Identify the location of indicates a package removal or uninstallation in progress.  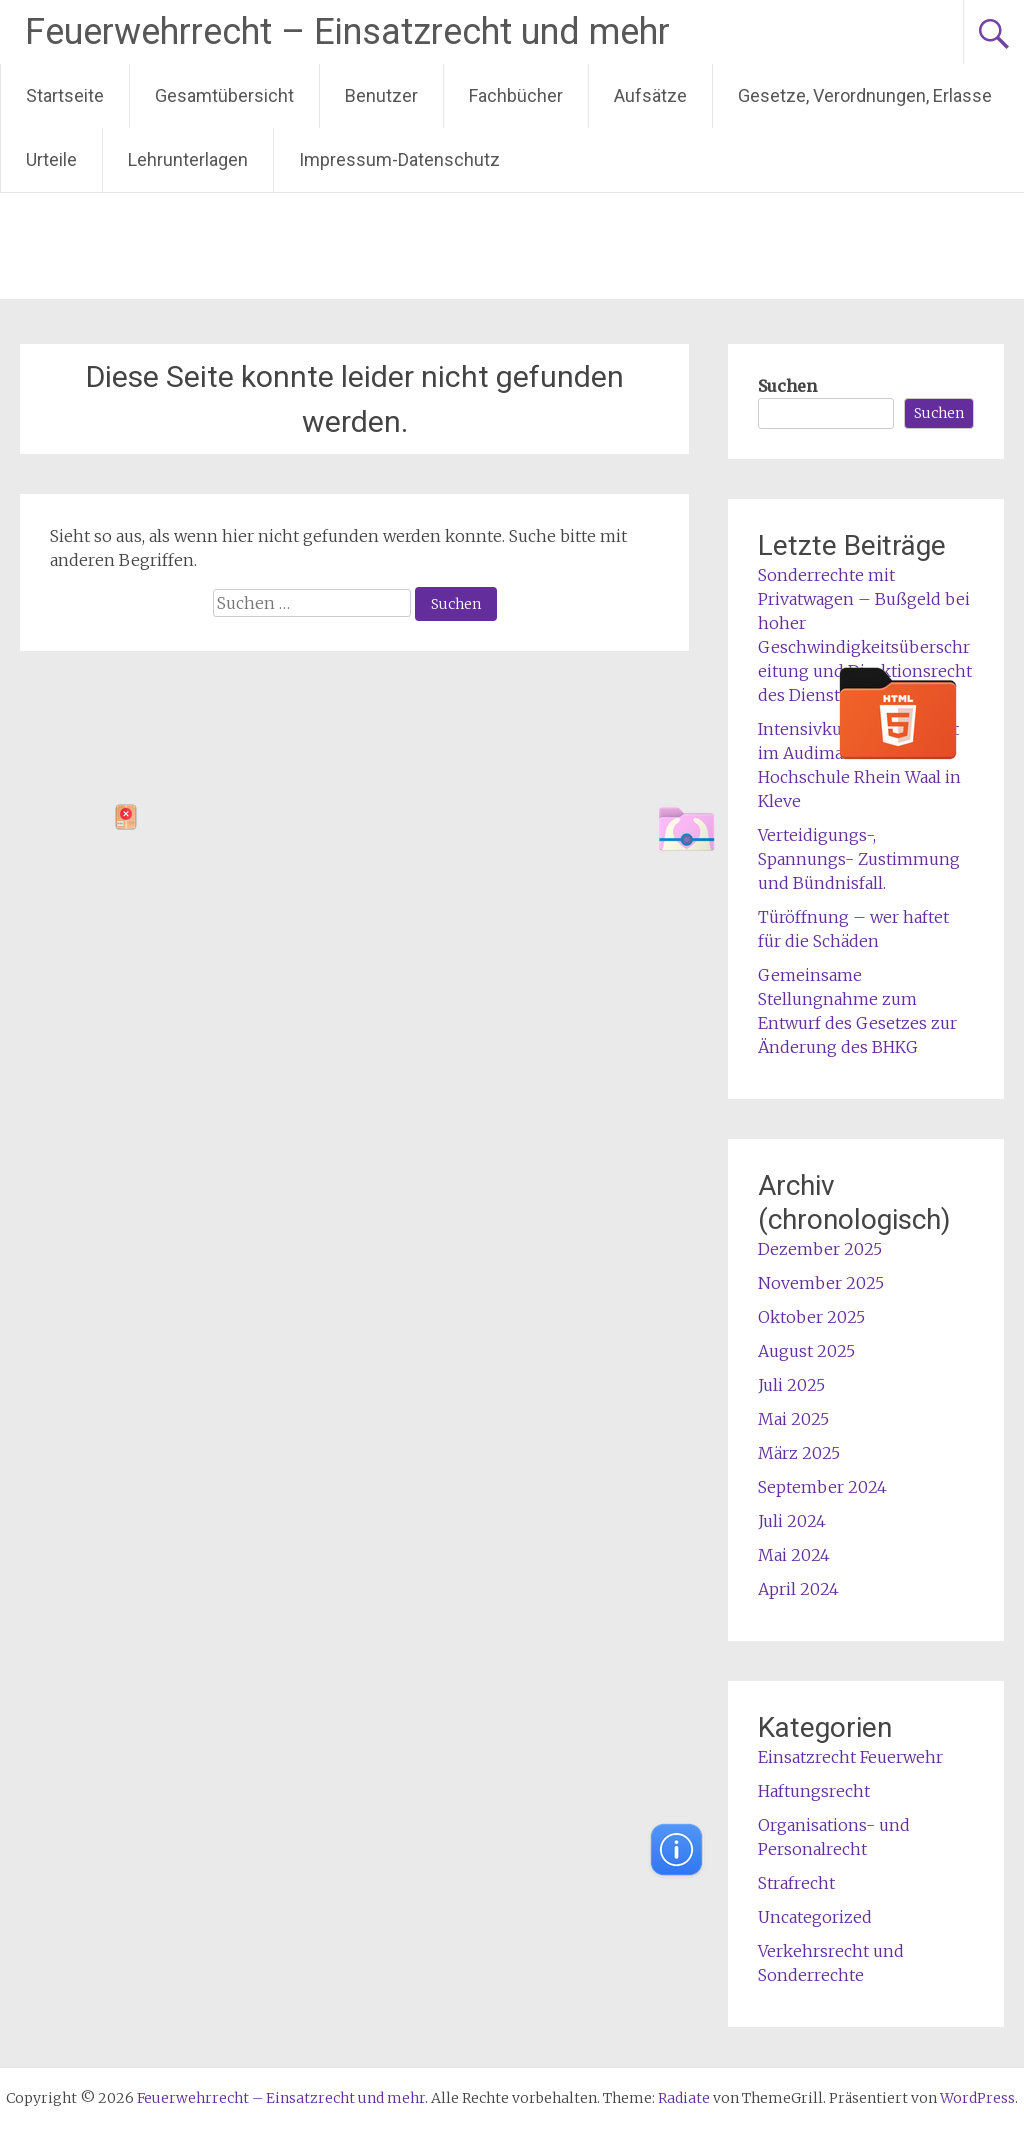
(126, 817).